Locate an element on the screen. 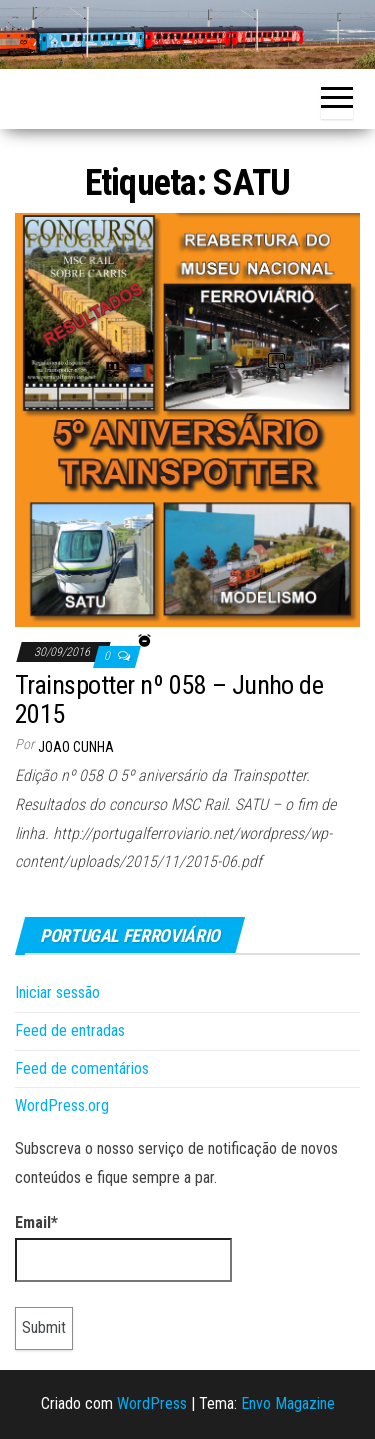 This screenshot has height=1439, width=375. remove or delete an alarm is located at coordinates (144, 640).